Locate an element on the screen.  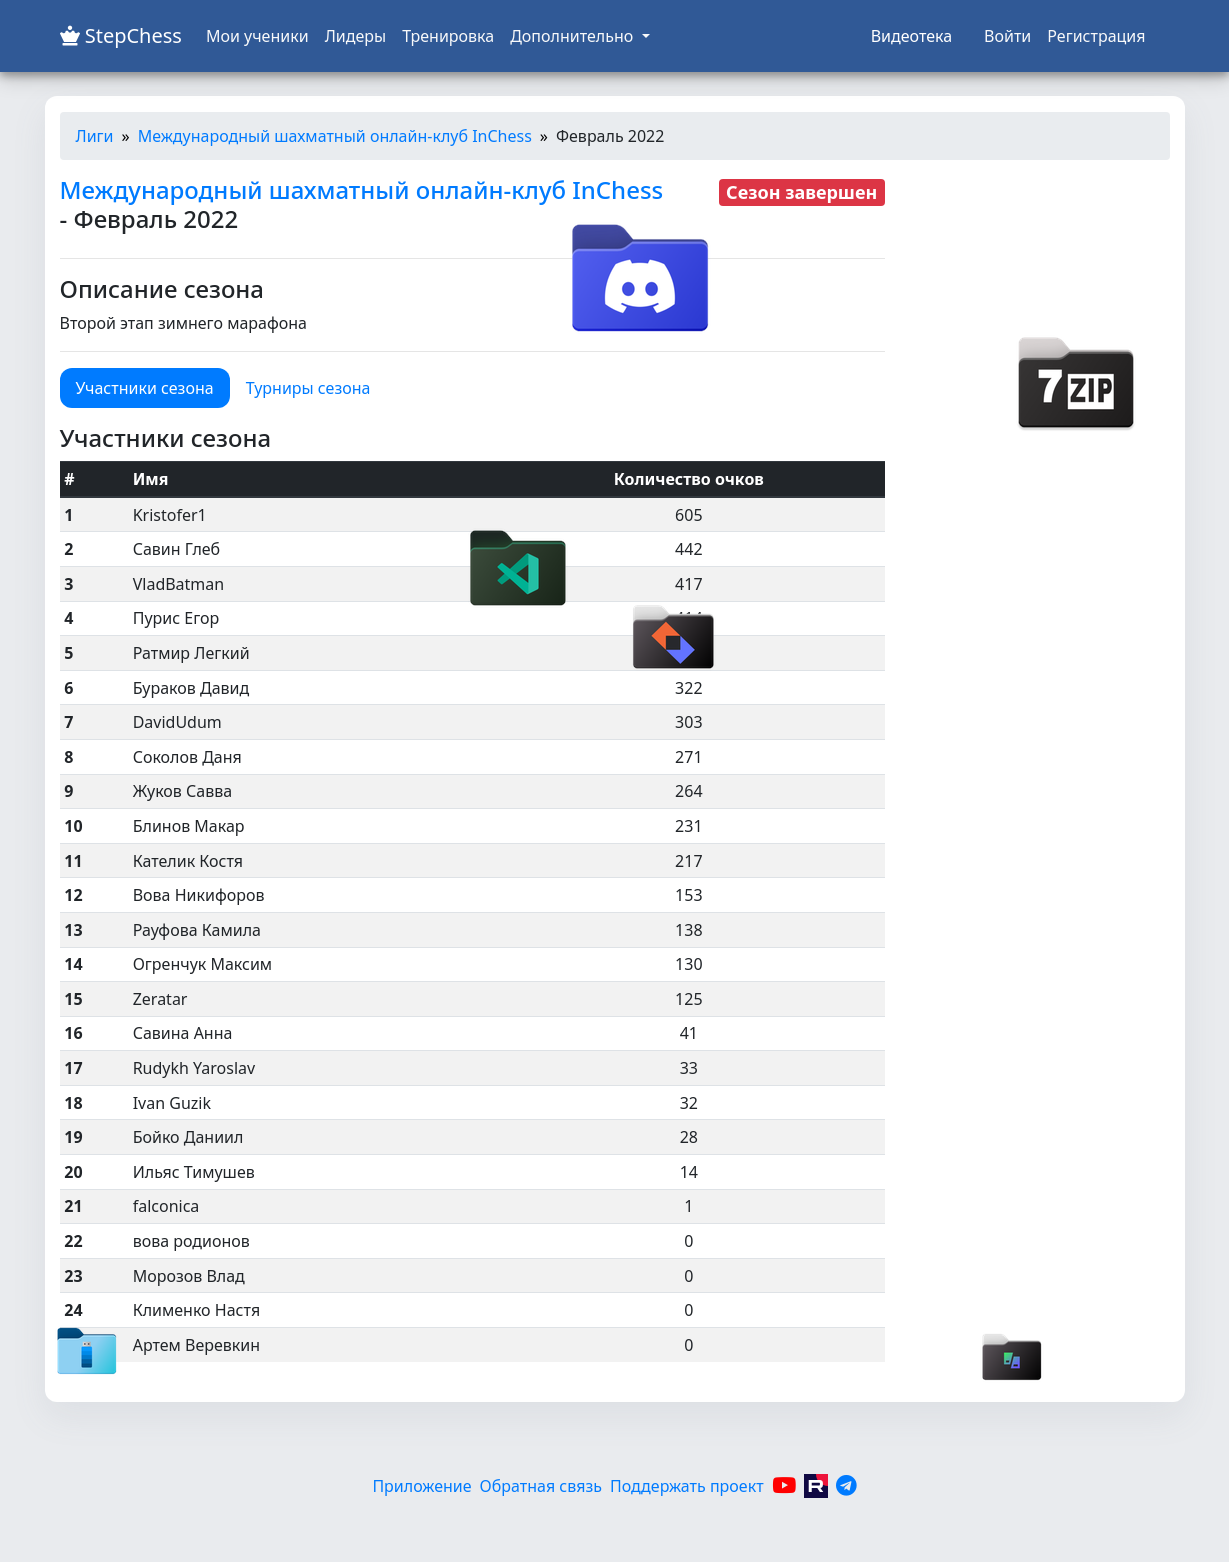
folder containing VS Code Insider projects is located at coordinates (517, 570).